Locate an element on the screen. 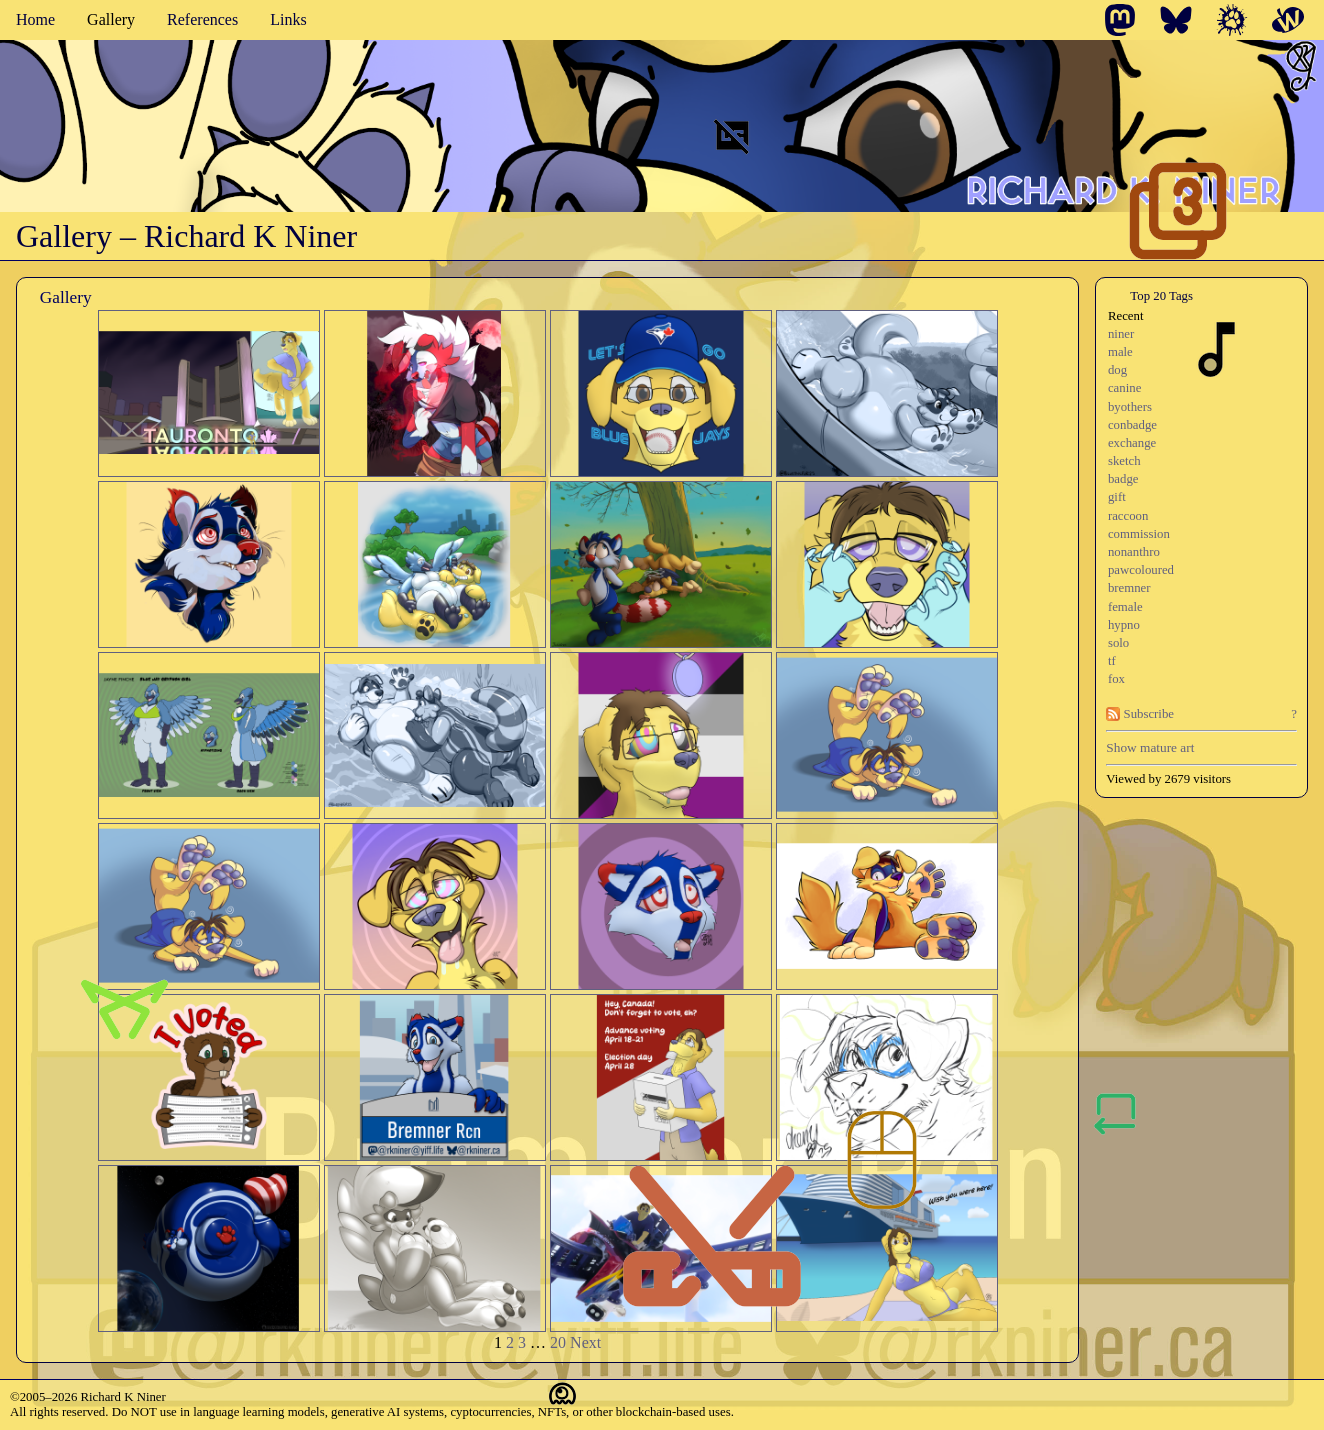 The width and height of the screenshot is (1324, 1430). view item 3 in a series or collection is located at coordinates (1178, 211).